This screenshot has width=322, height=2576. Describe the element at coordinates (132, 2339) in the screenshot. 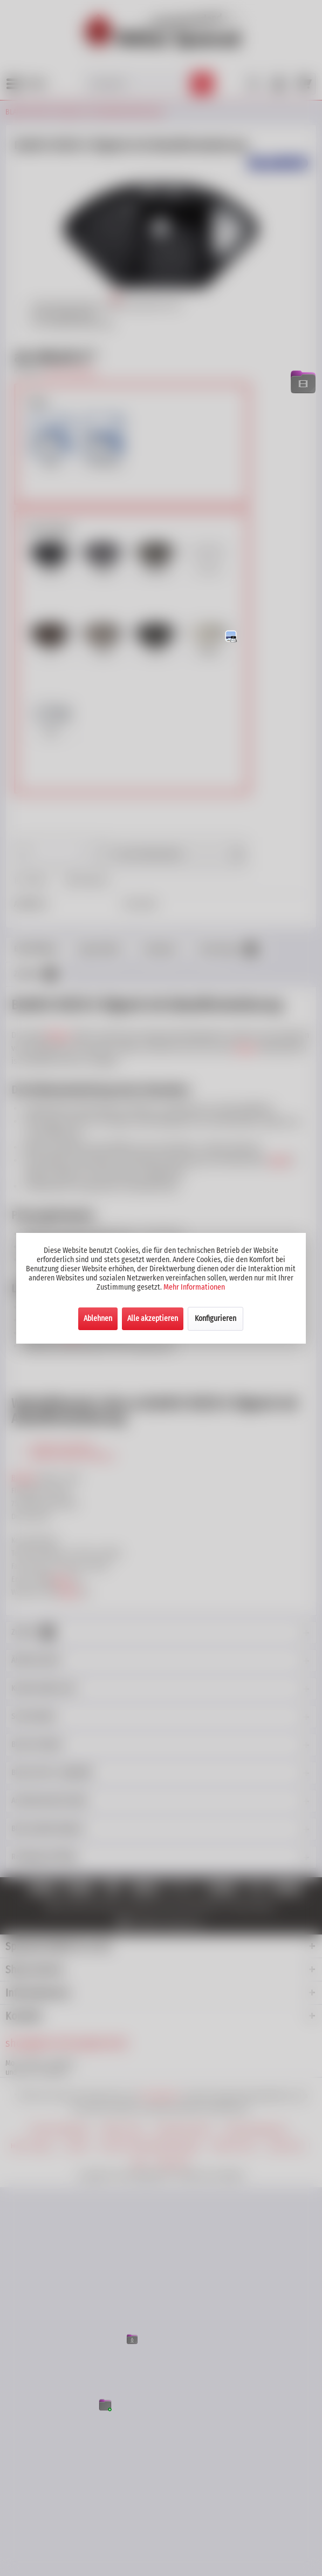

I see `access your downloads folder` at that location.